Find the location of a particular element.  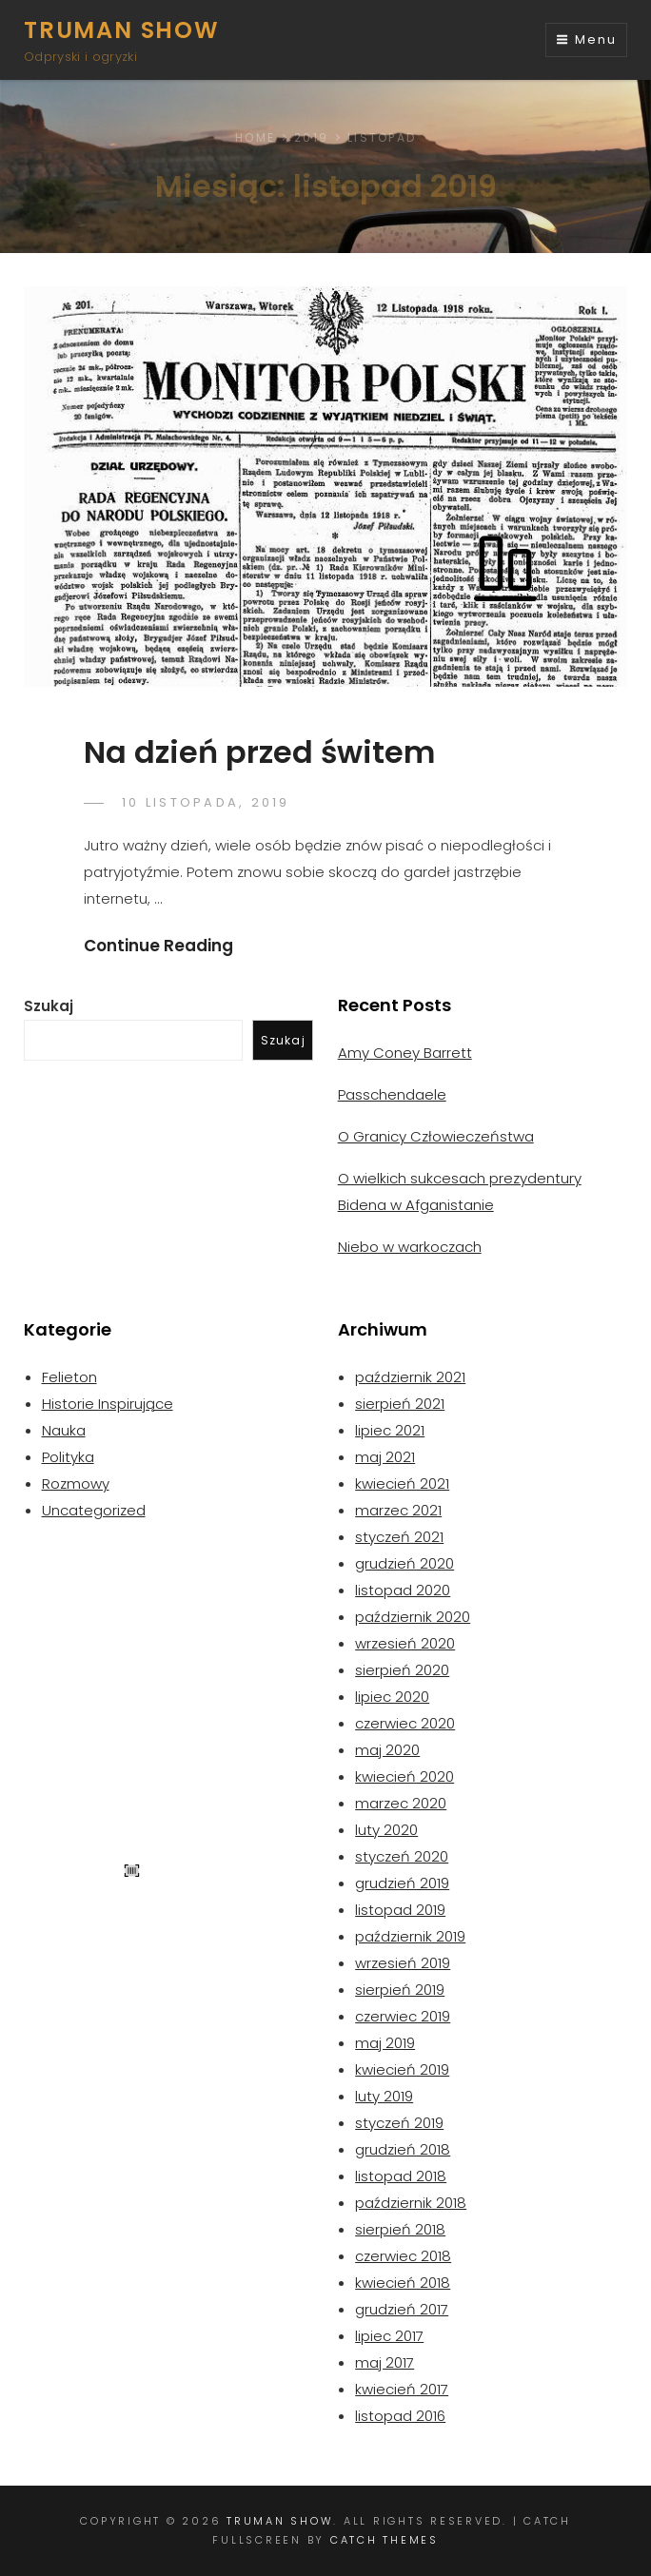

scan a barcode is located at coordinates (131, 1870).